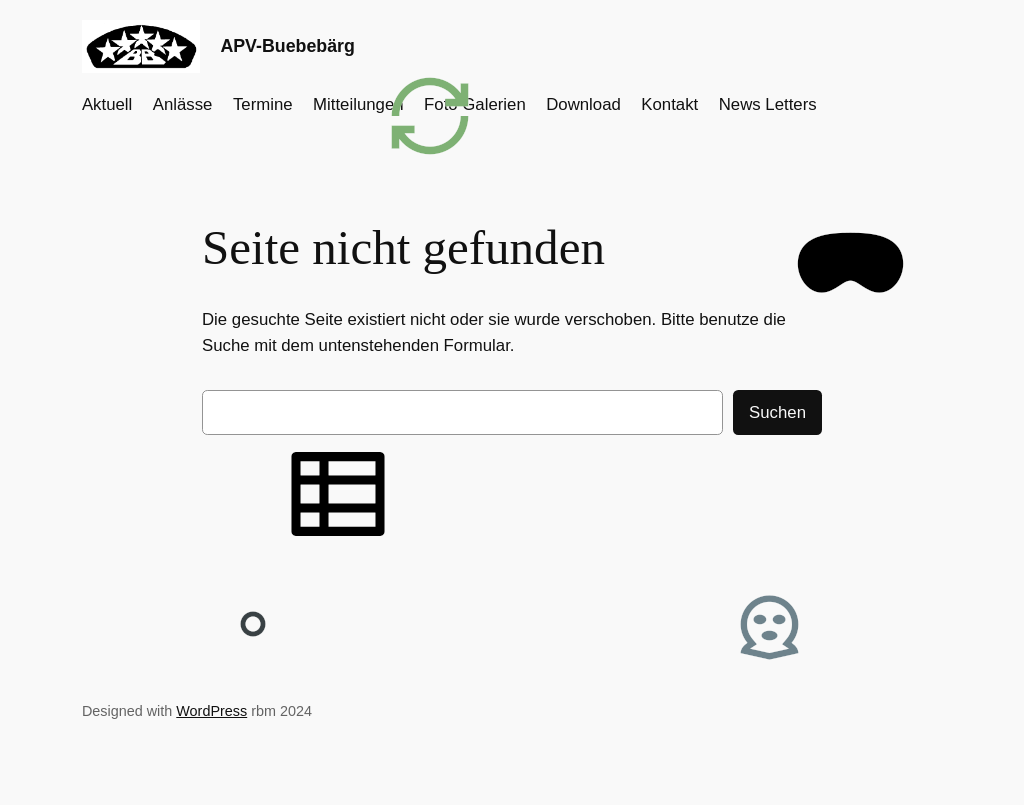 The image size is (1024, 805). What do you see at coordinates (769, 627) in the screenshot?
I see `indicates a criminal or suspect profile` at bounding box center [769, 627].